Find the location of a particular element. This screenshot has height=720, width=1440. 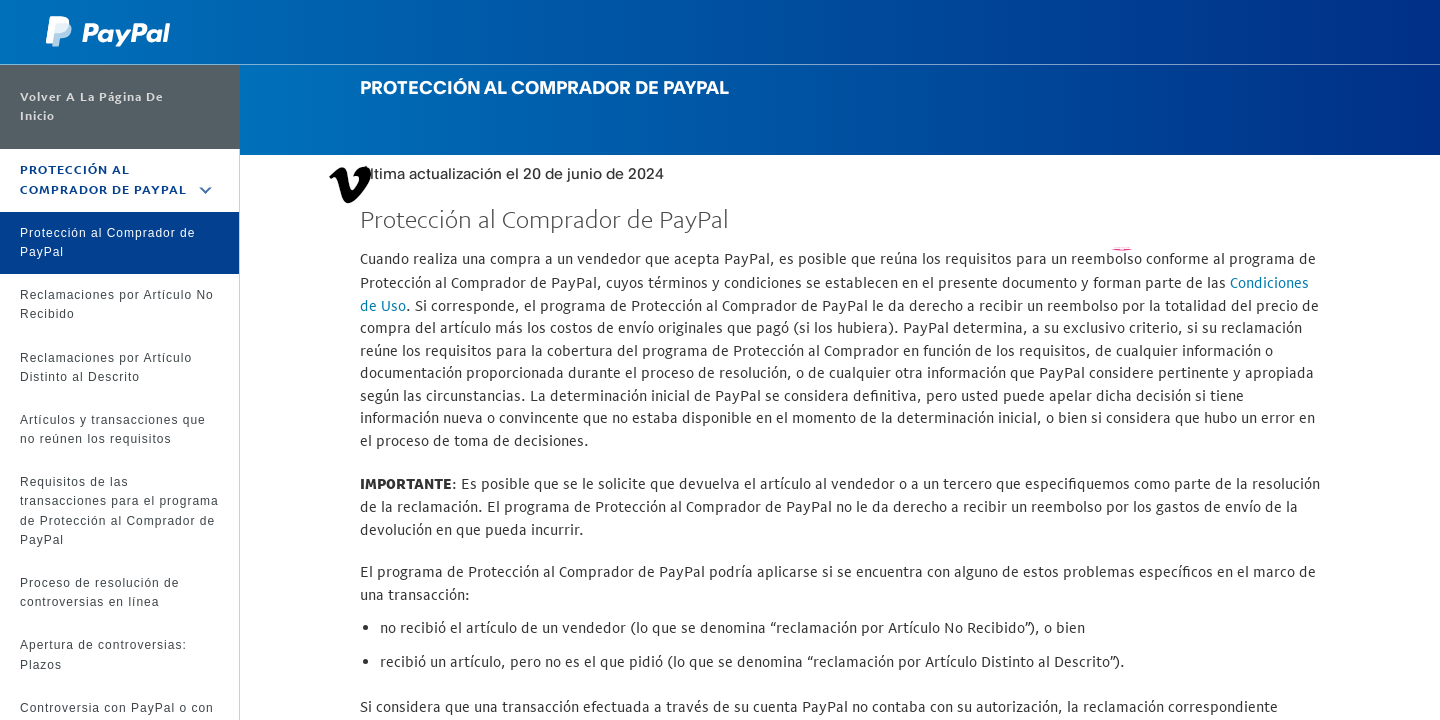

chrysler brand logo is located at coordinates (1122, 249).